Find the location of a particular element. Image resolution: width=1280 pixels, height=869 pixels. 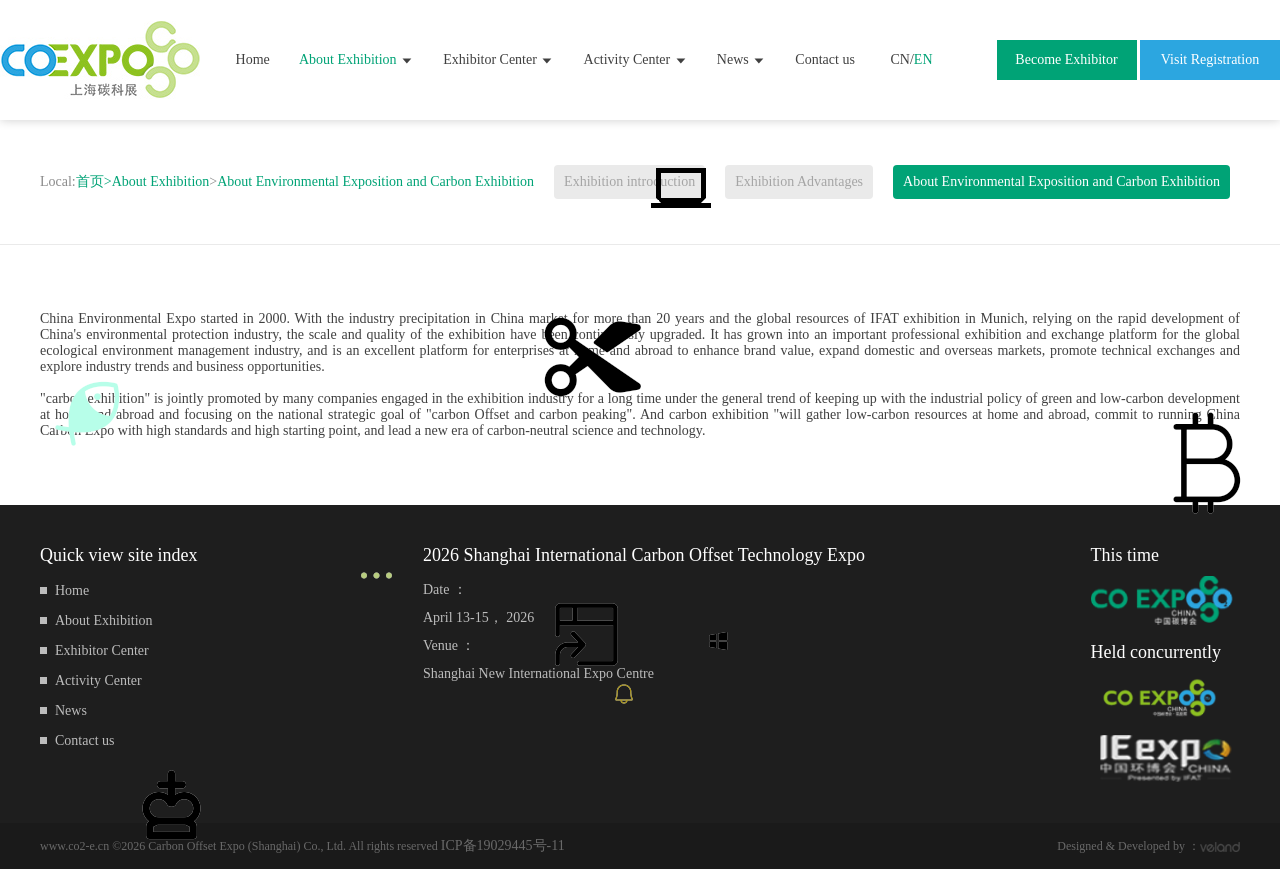

open more options menu is located at coordinates (376, 575).